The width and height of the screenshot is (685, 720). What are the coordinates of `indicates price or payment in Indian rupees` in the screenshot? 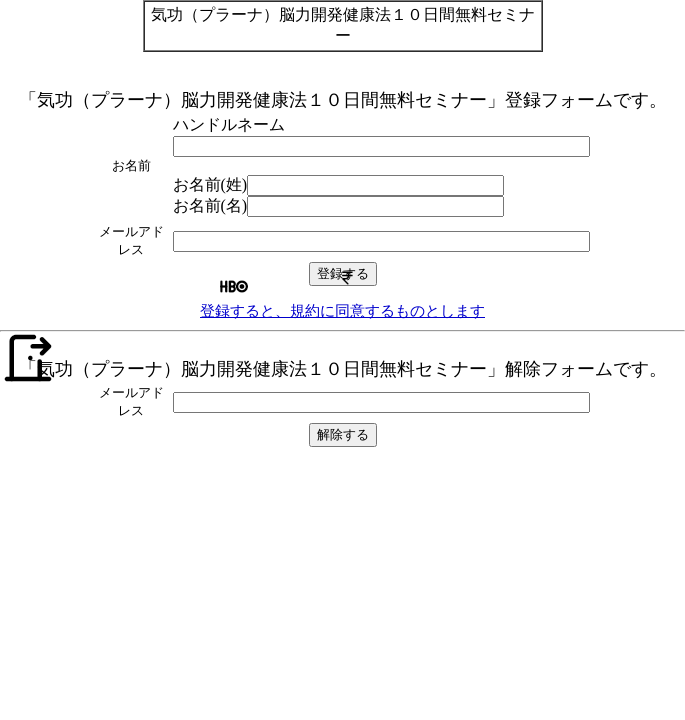 It's located at (347, 278).